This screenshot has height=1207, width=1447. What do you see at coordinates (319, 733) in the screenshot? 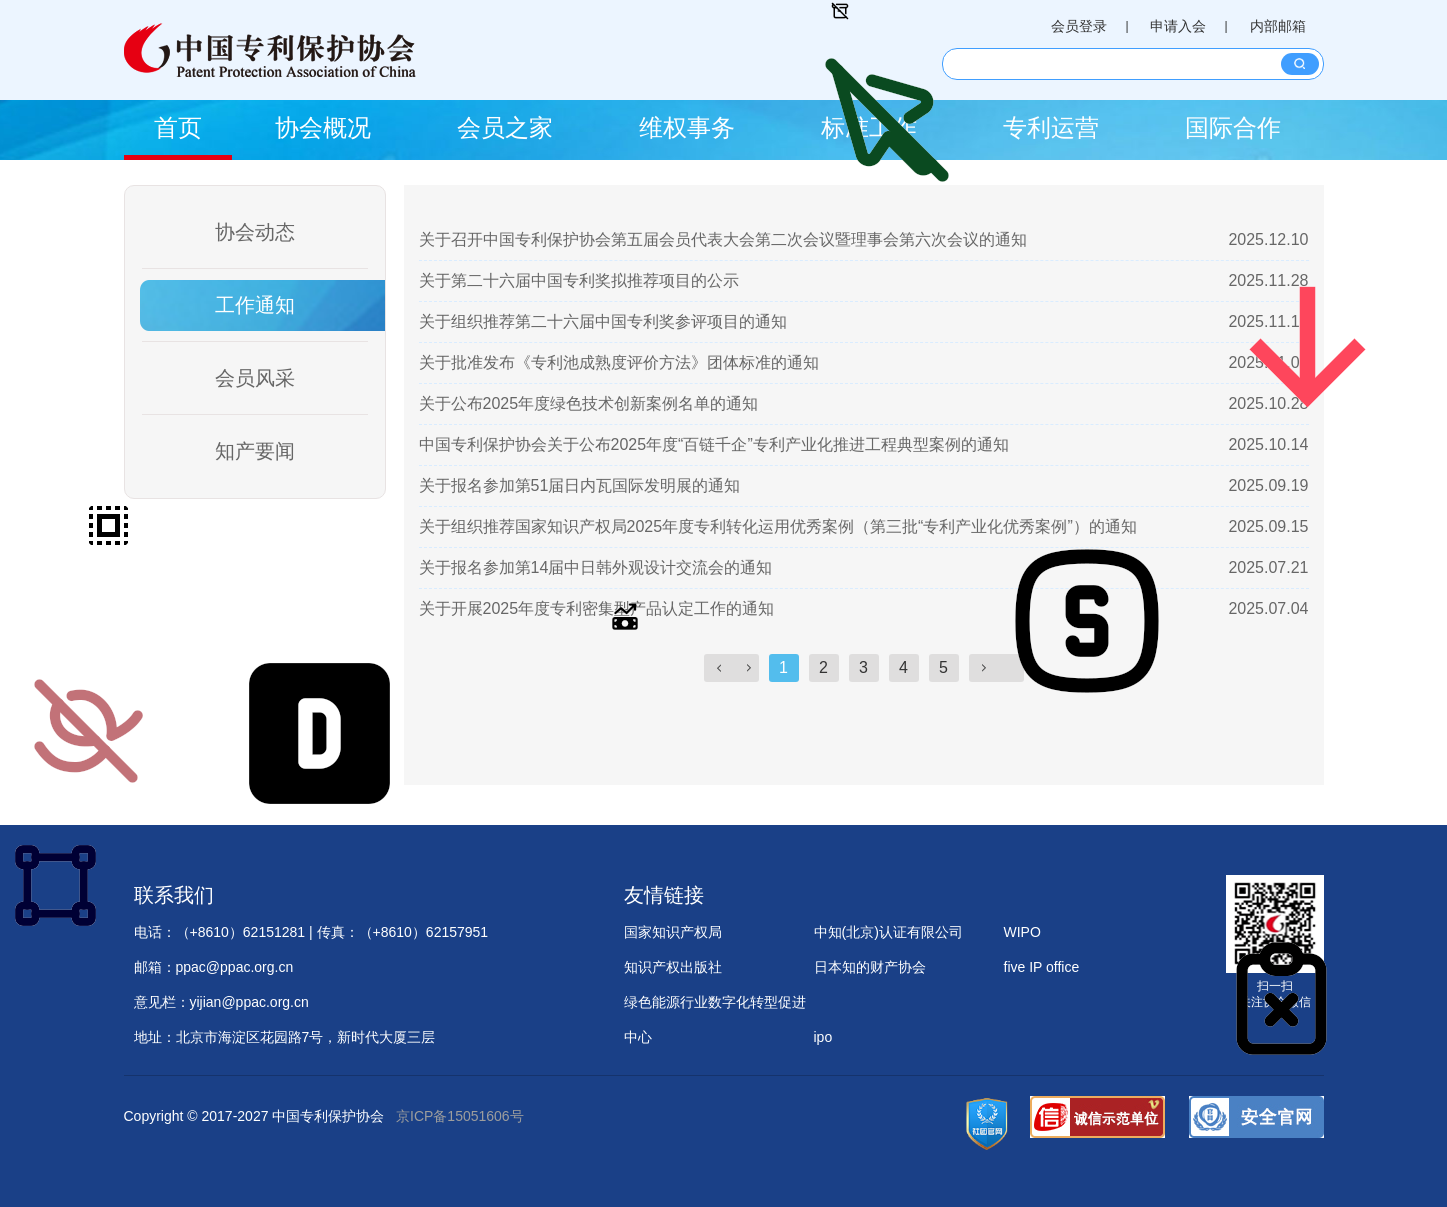
I see `indicates items or options starting with the letter D` at bounding box center [319, 733].